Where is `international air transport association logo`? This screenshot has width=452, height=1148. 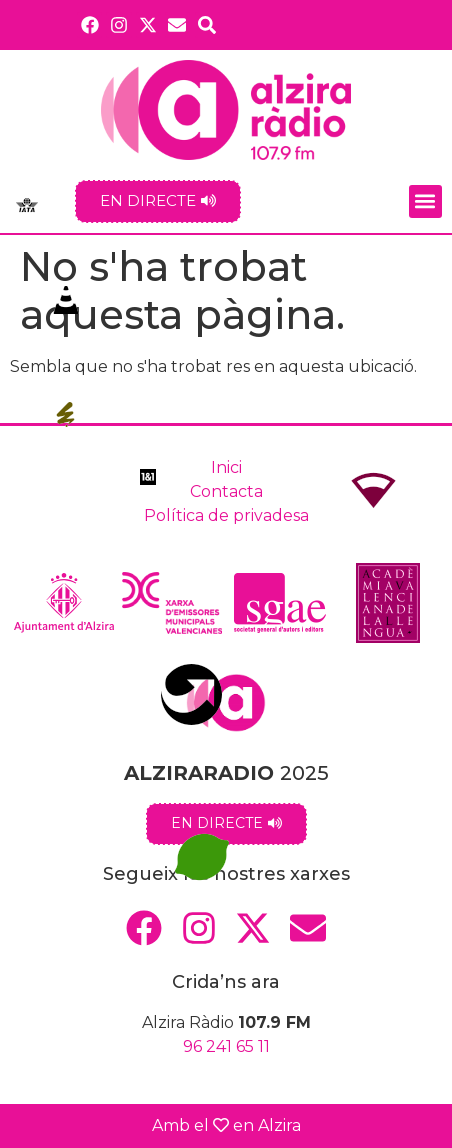 international air transport association logo is located at coordinates (27, 205).